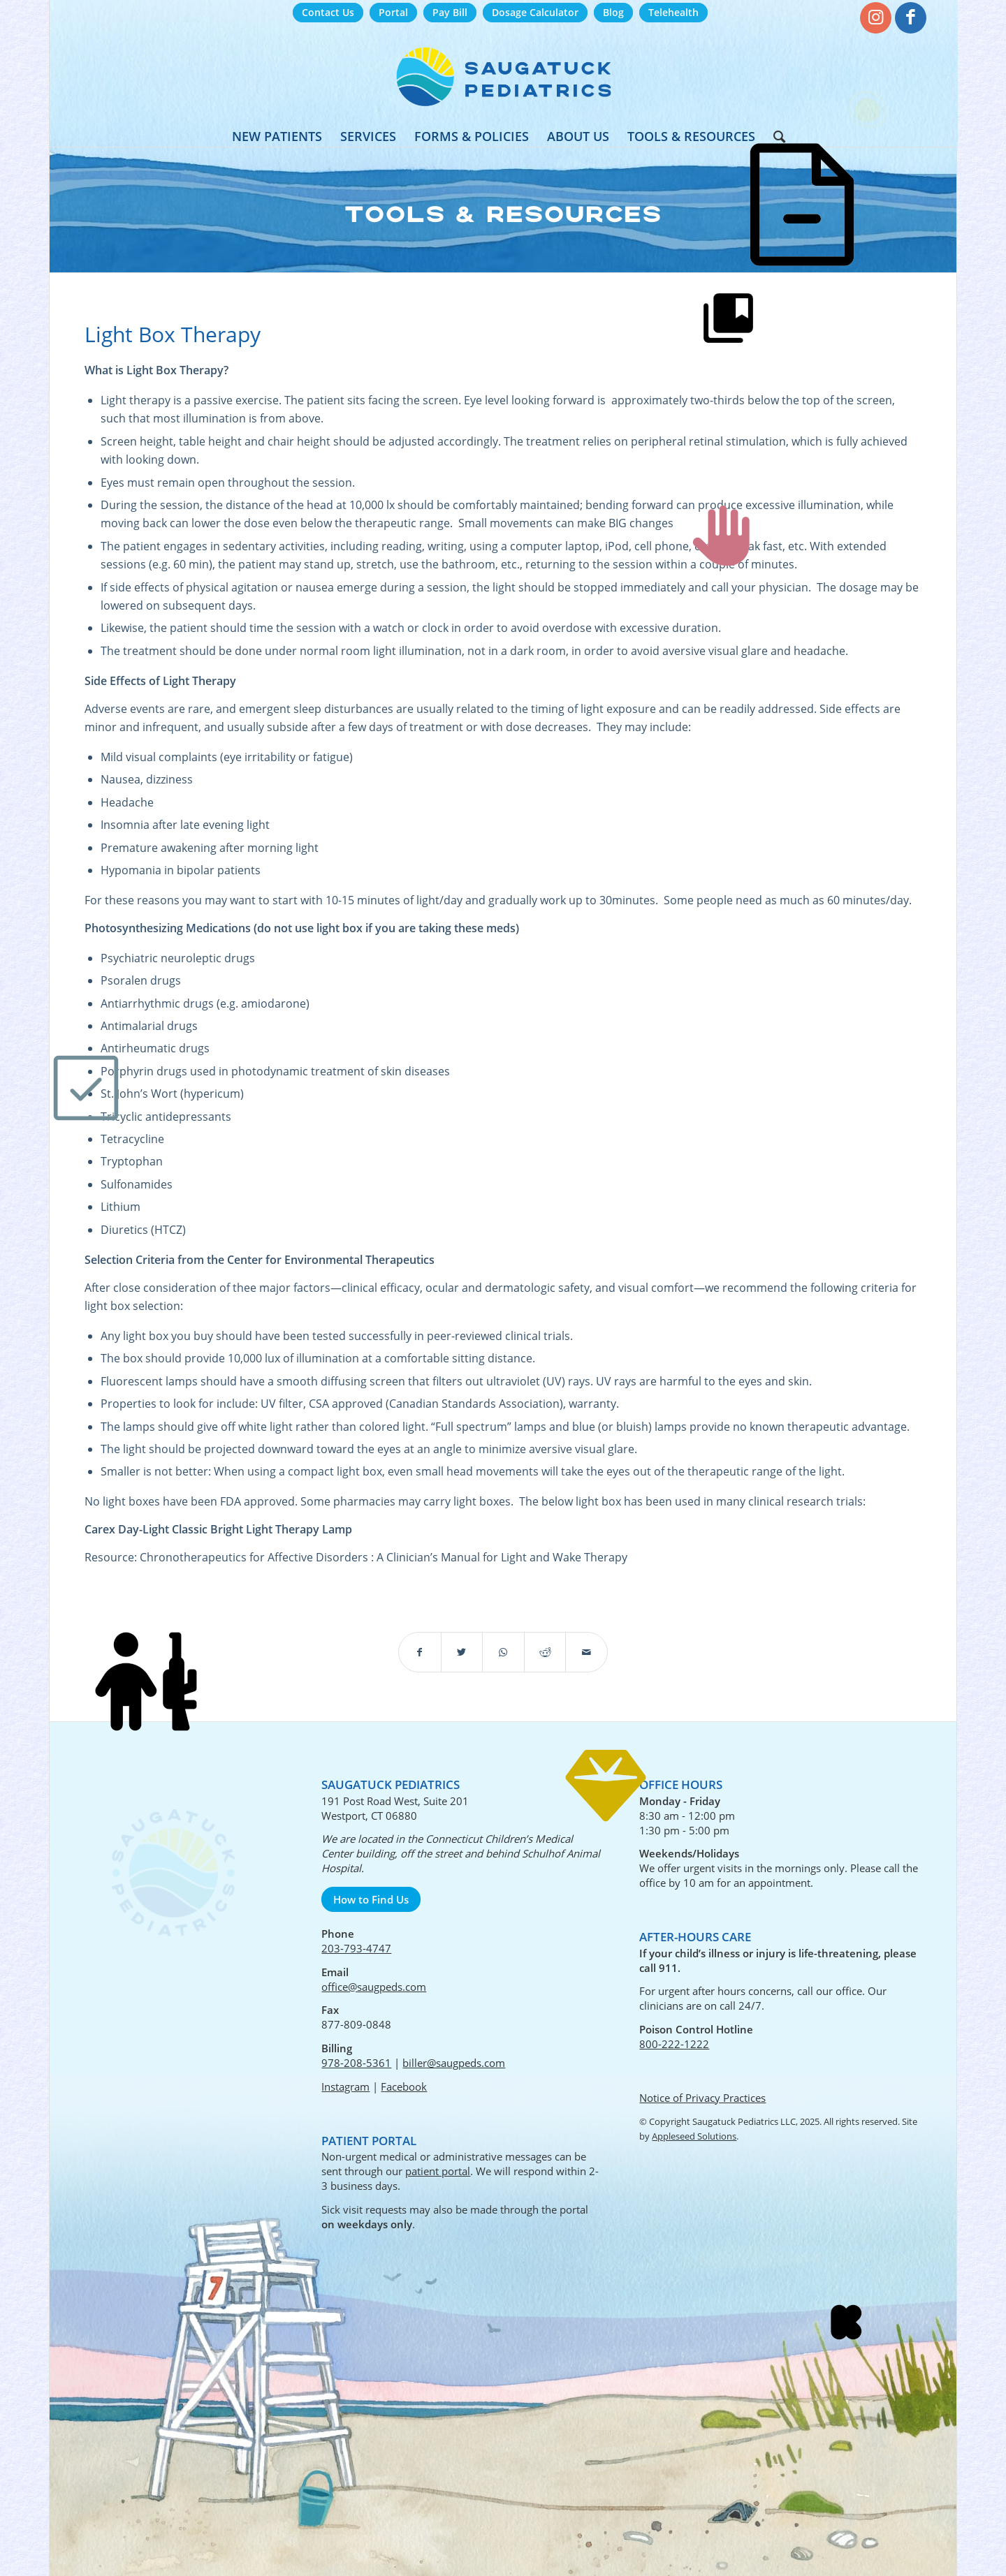  I want to click on indicates content related to child soldiers or armed conflict involving minors, so click(147, 1681).